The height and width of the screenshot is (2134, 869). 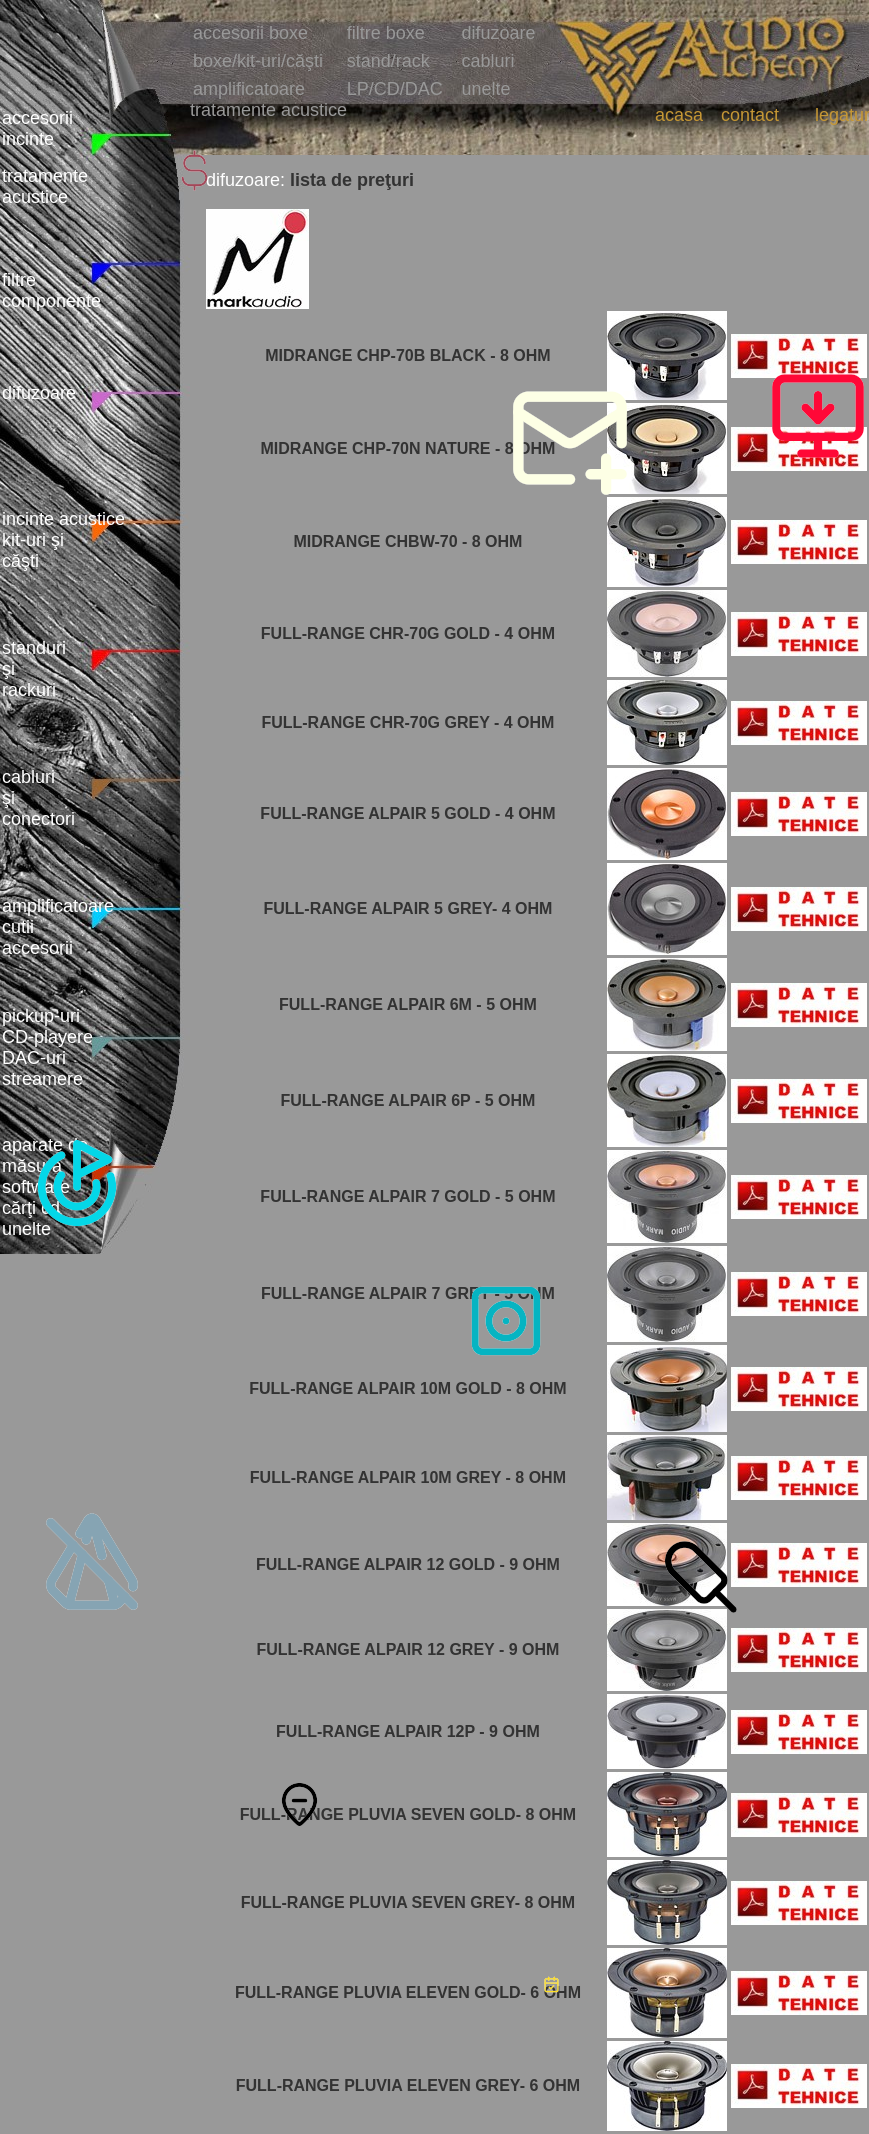 What do you see at coordinates (194, 170) in the screenshot?
I see `view account balance or financial information` at bounding box center [194, 170].